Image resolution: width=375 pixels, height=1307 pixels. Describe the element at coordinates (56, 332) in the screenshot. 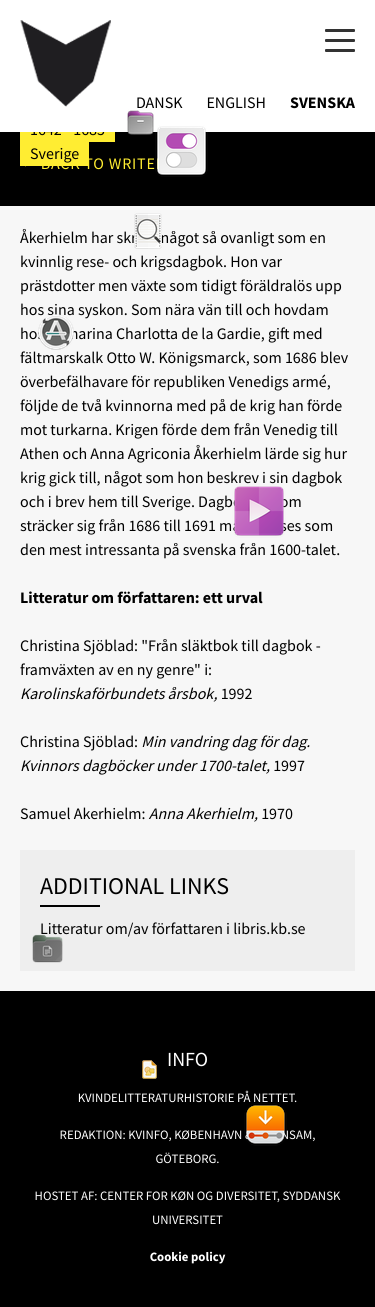

I see `check for available software updates` at that location.